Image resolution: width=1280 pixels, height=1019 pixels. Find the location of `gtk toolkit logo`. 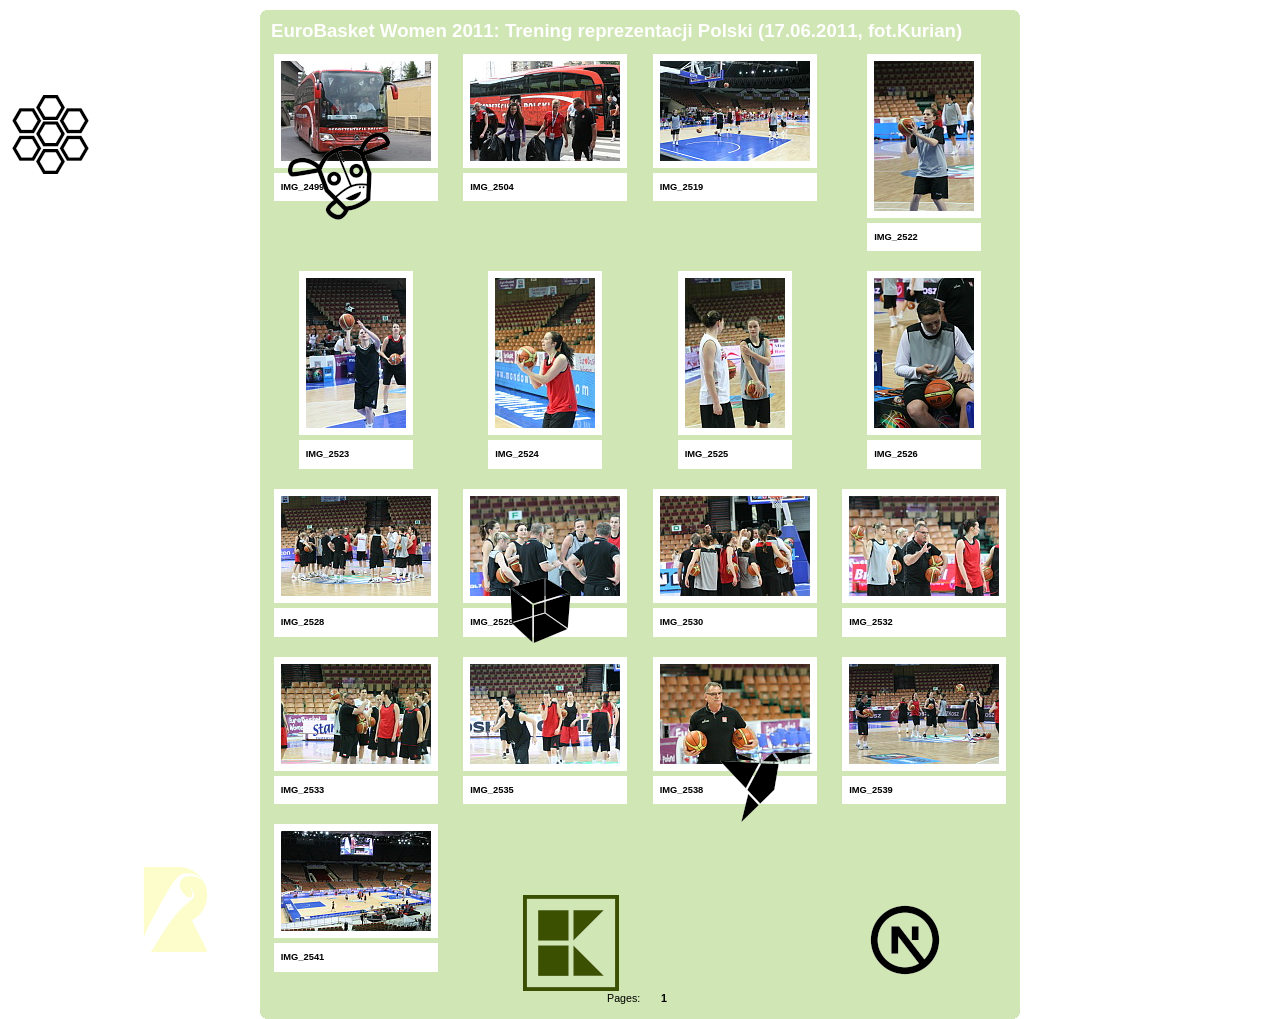

gtk toolkit logo is located at coordinates (540, 610).